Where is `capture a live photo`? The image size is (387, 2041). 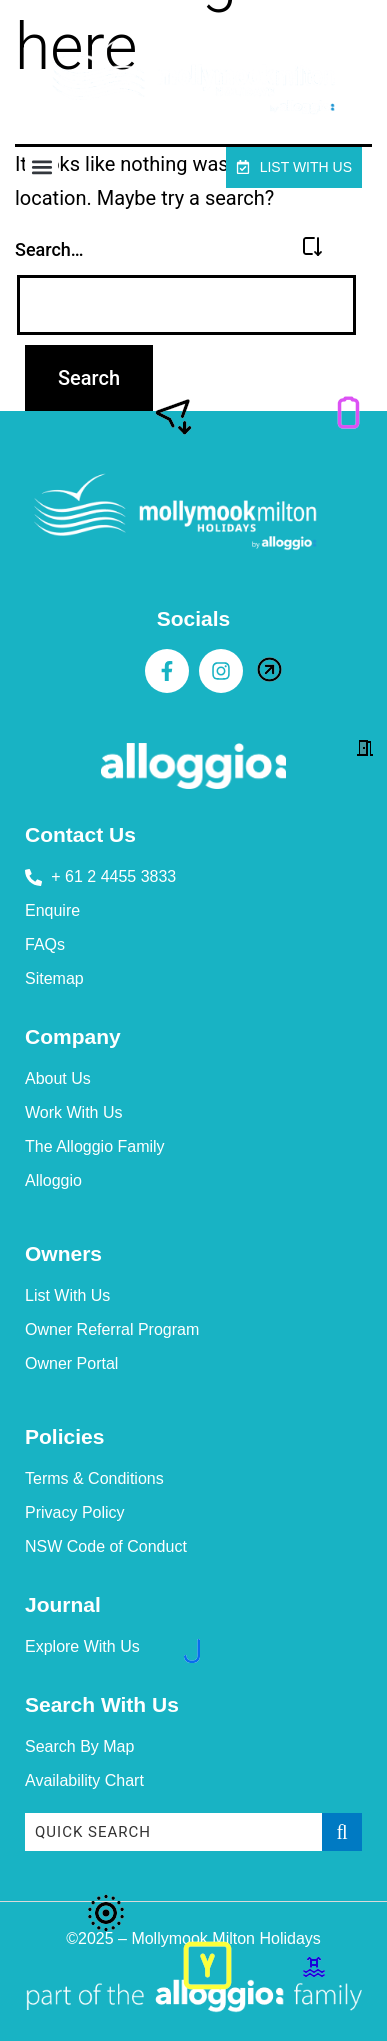
capture a live photo is located at coordinates (106, 1913).